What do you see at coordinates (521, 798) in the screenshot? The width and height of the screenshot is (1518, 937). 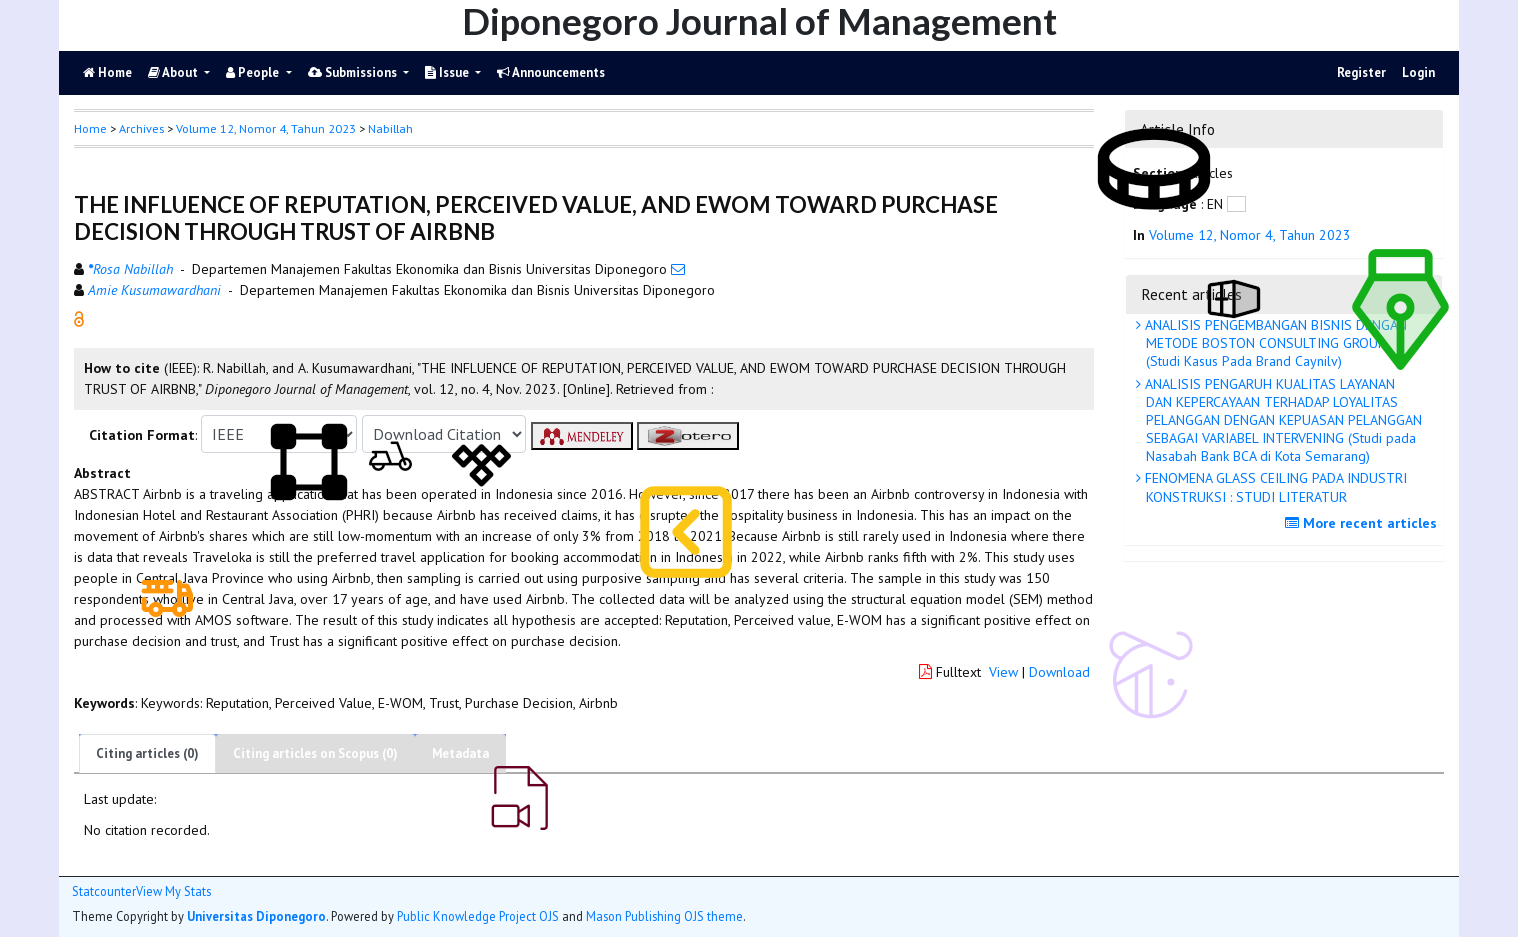 I see `access a video file` at bounding box center [521, 798].